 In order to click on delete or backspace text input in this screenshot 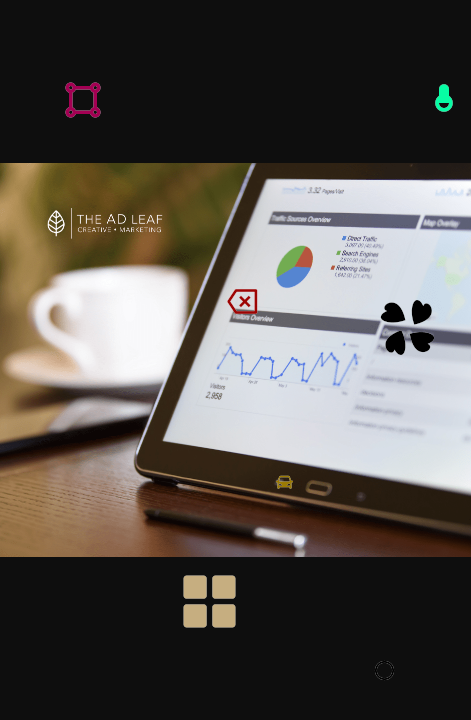, I will do `click(243, 301)`.